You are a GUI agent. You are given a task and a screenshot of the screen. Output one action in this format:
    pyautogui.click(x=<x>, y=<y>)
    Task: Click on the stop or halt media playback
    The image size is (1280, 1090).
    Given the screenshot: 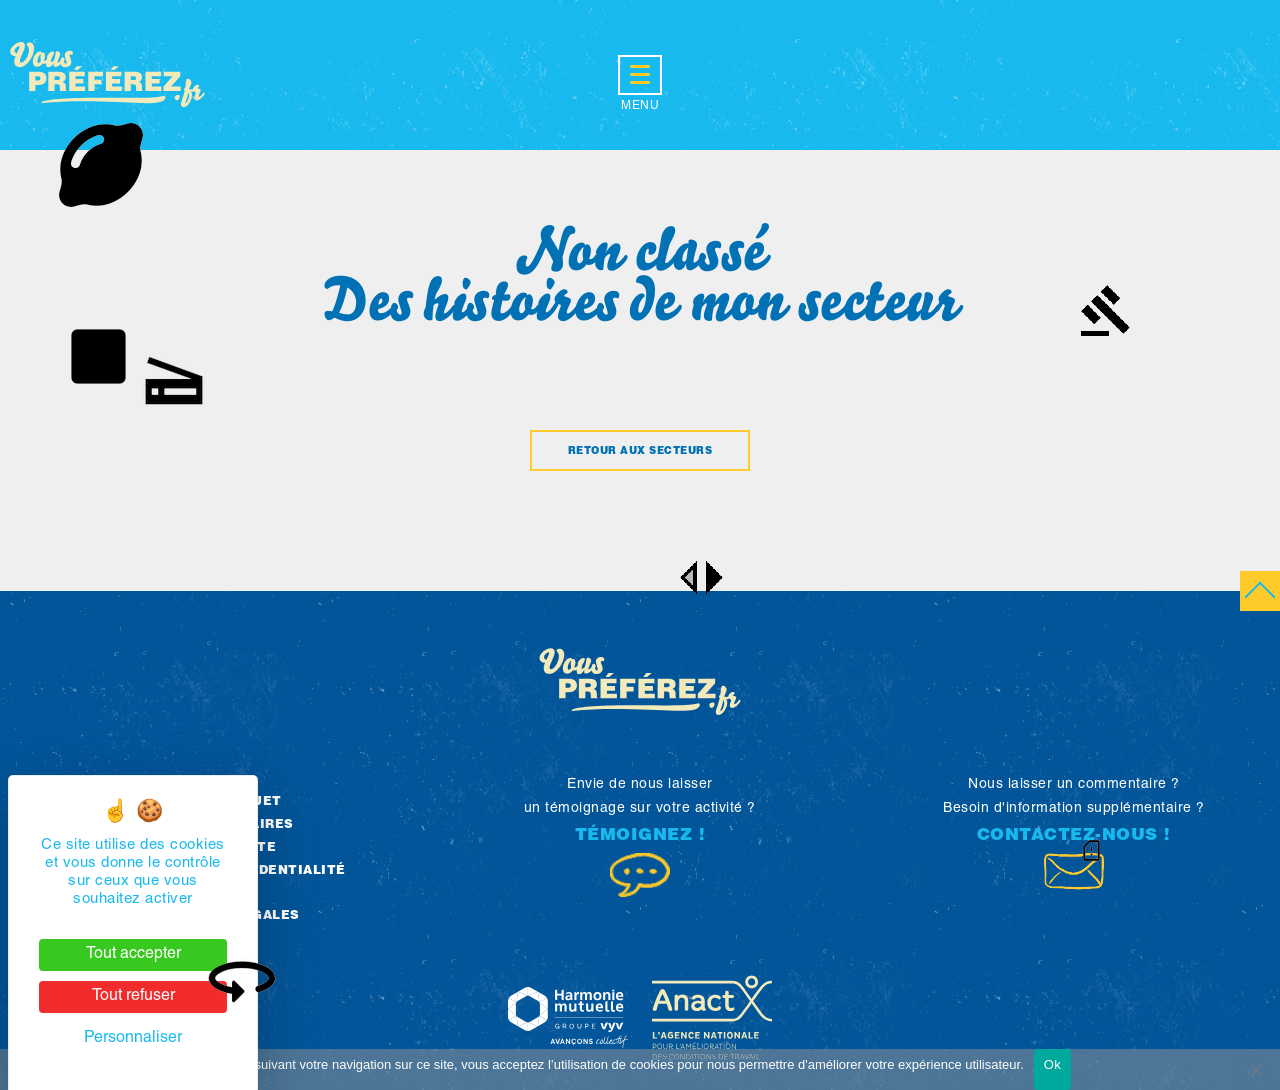 What is the action you would take?
    pyautogui.click(x=98, y=356)
    